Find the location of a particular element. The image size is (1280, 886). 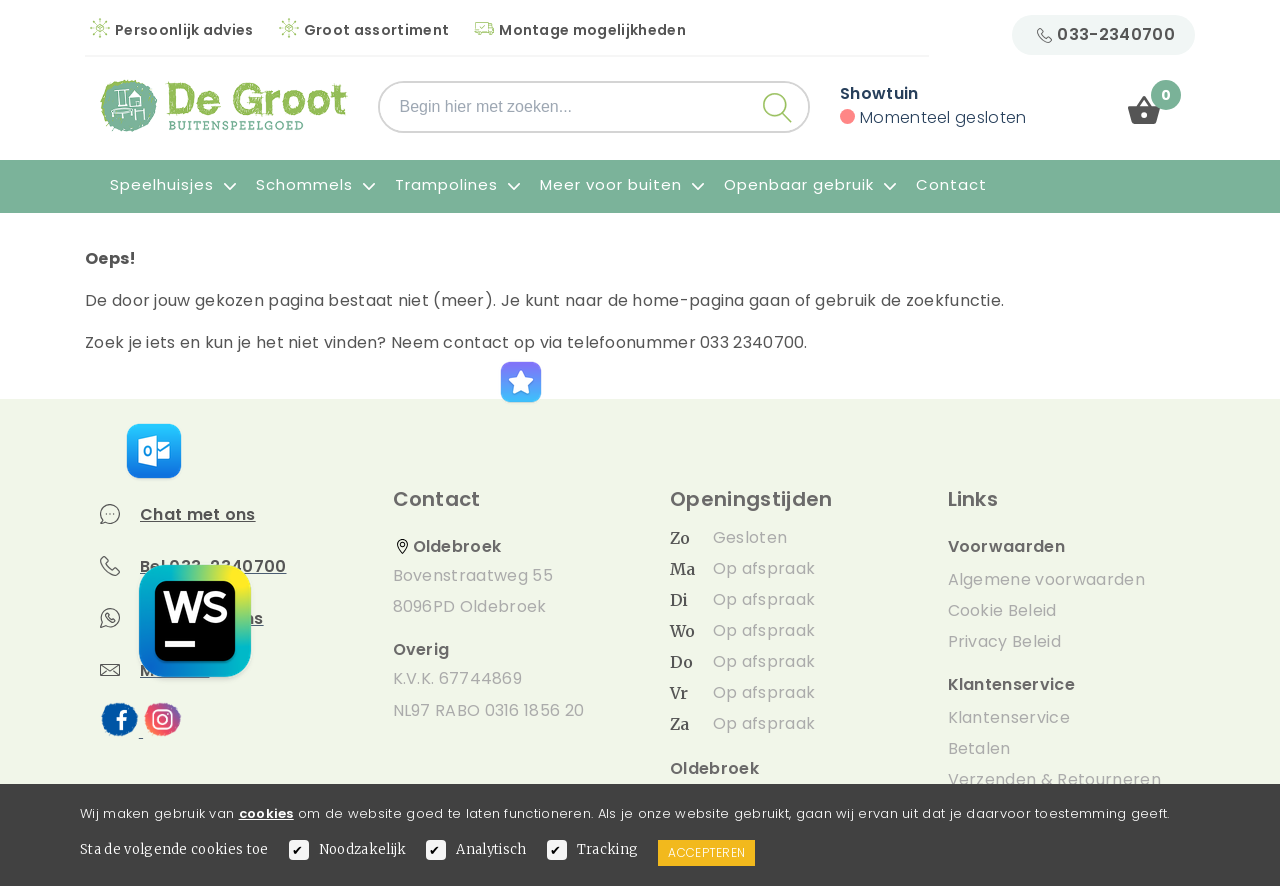

open WebStorm IDE is located at coordinates (195, 621).